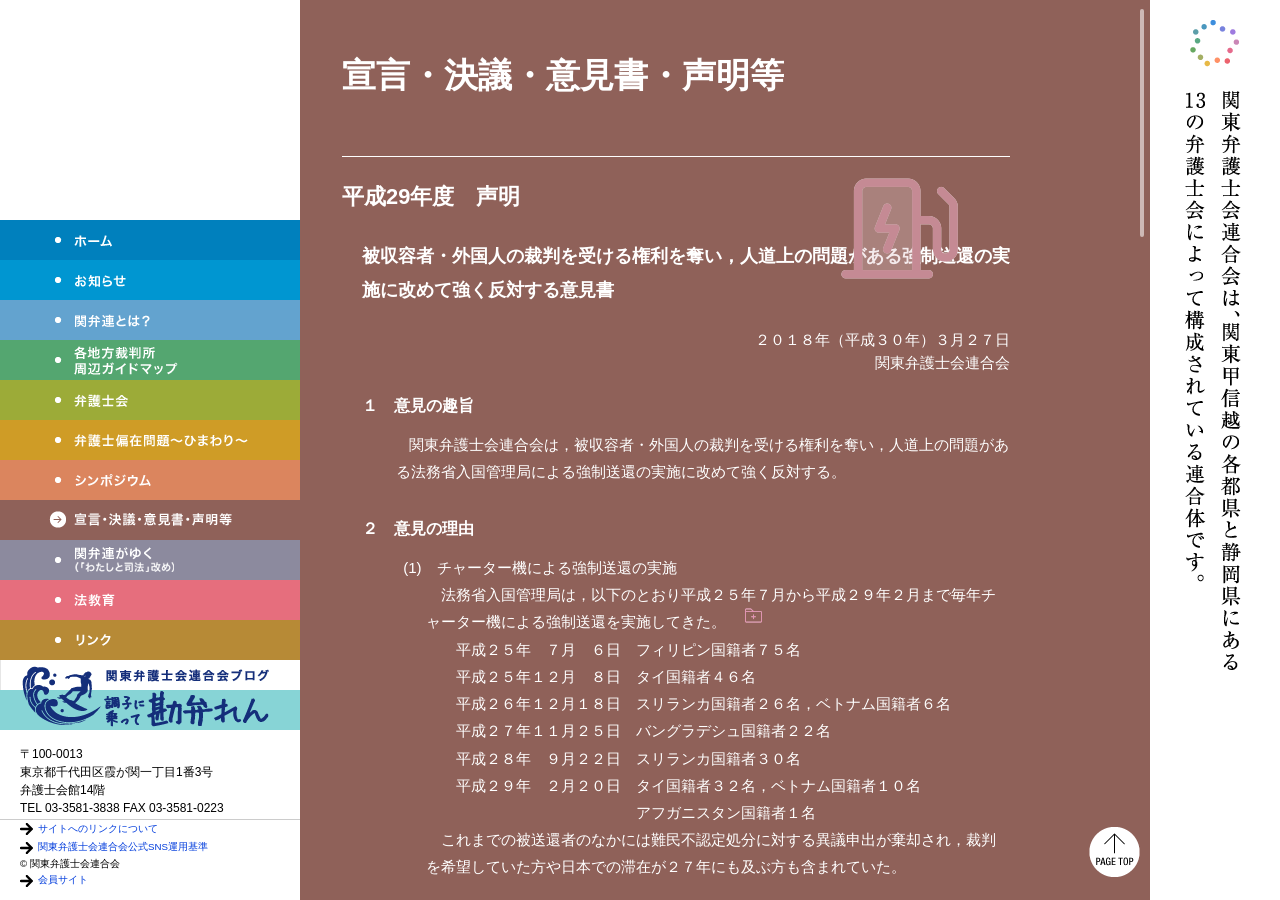 The width and height of the screenshot is (1280, 900). I want to click on create a new folder, so click(753, 615).